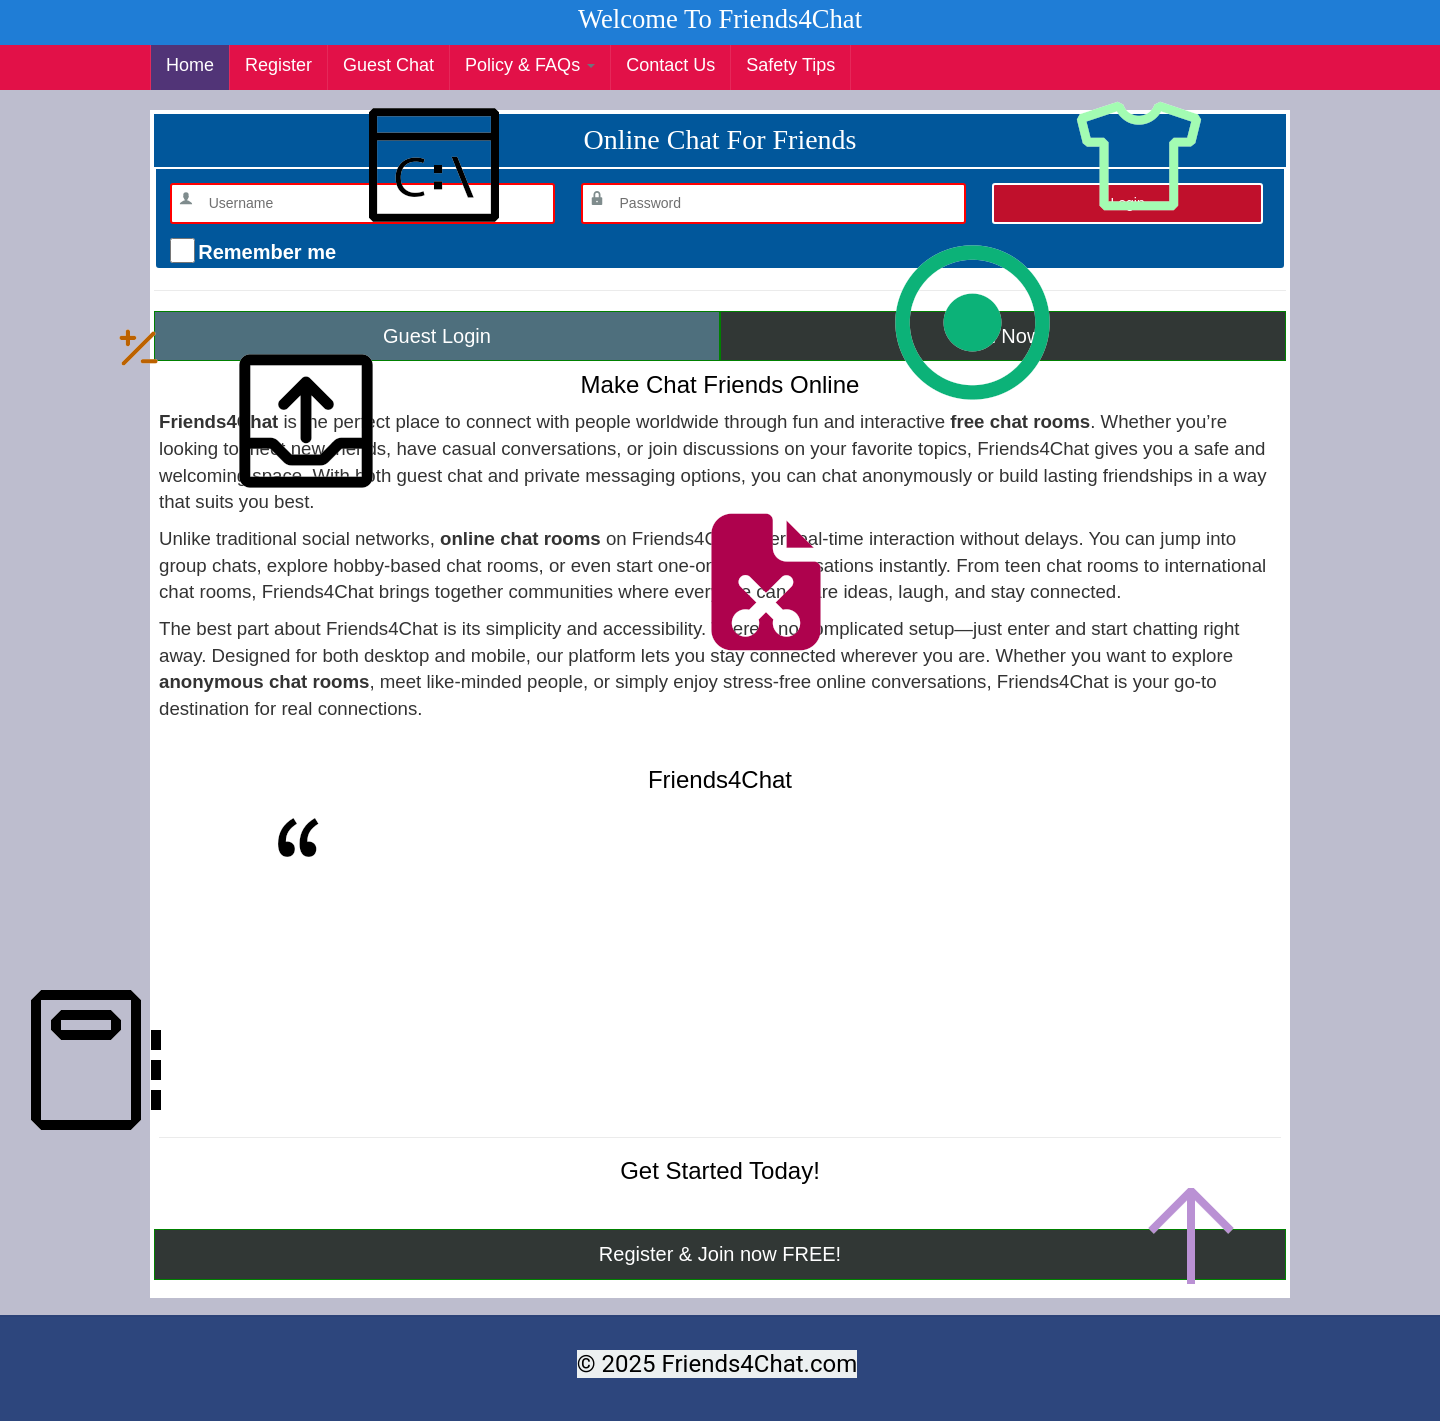 The width and height of the screenshot is (1440, 1421). Describe the element at coordinates (306, 421) in the screenshot. I see `upload a file from your device` at that location.